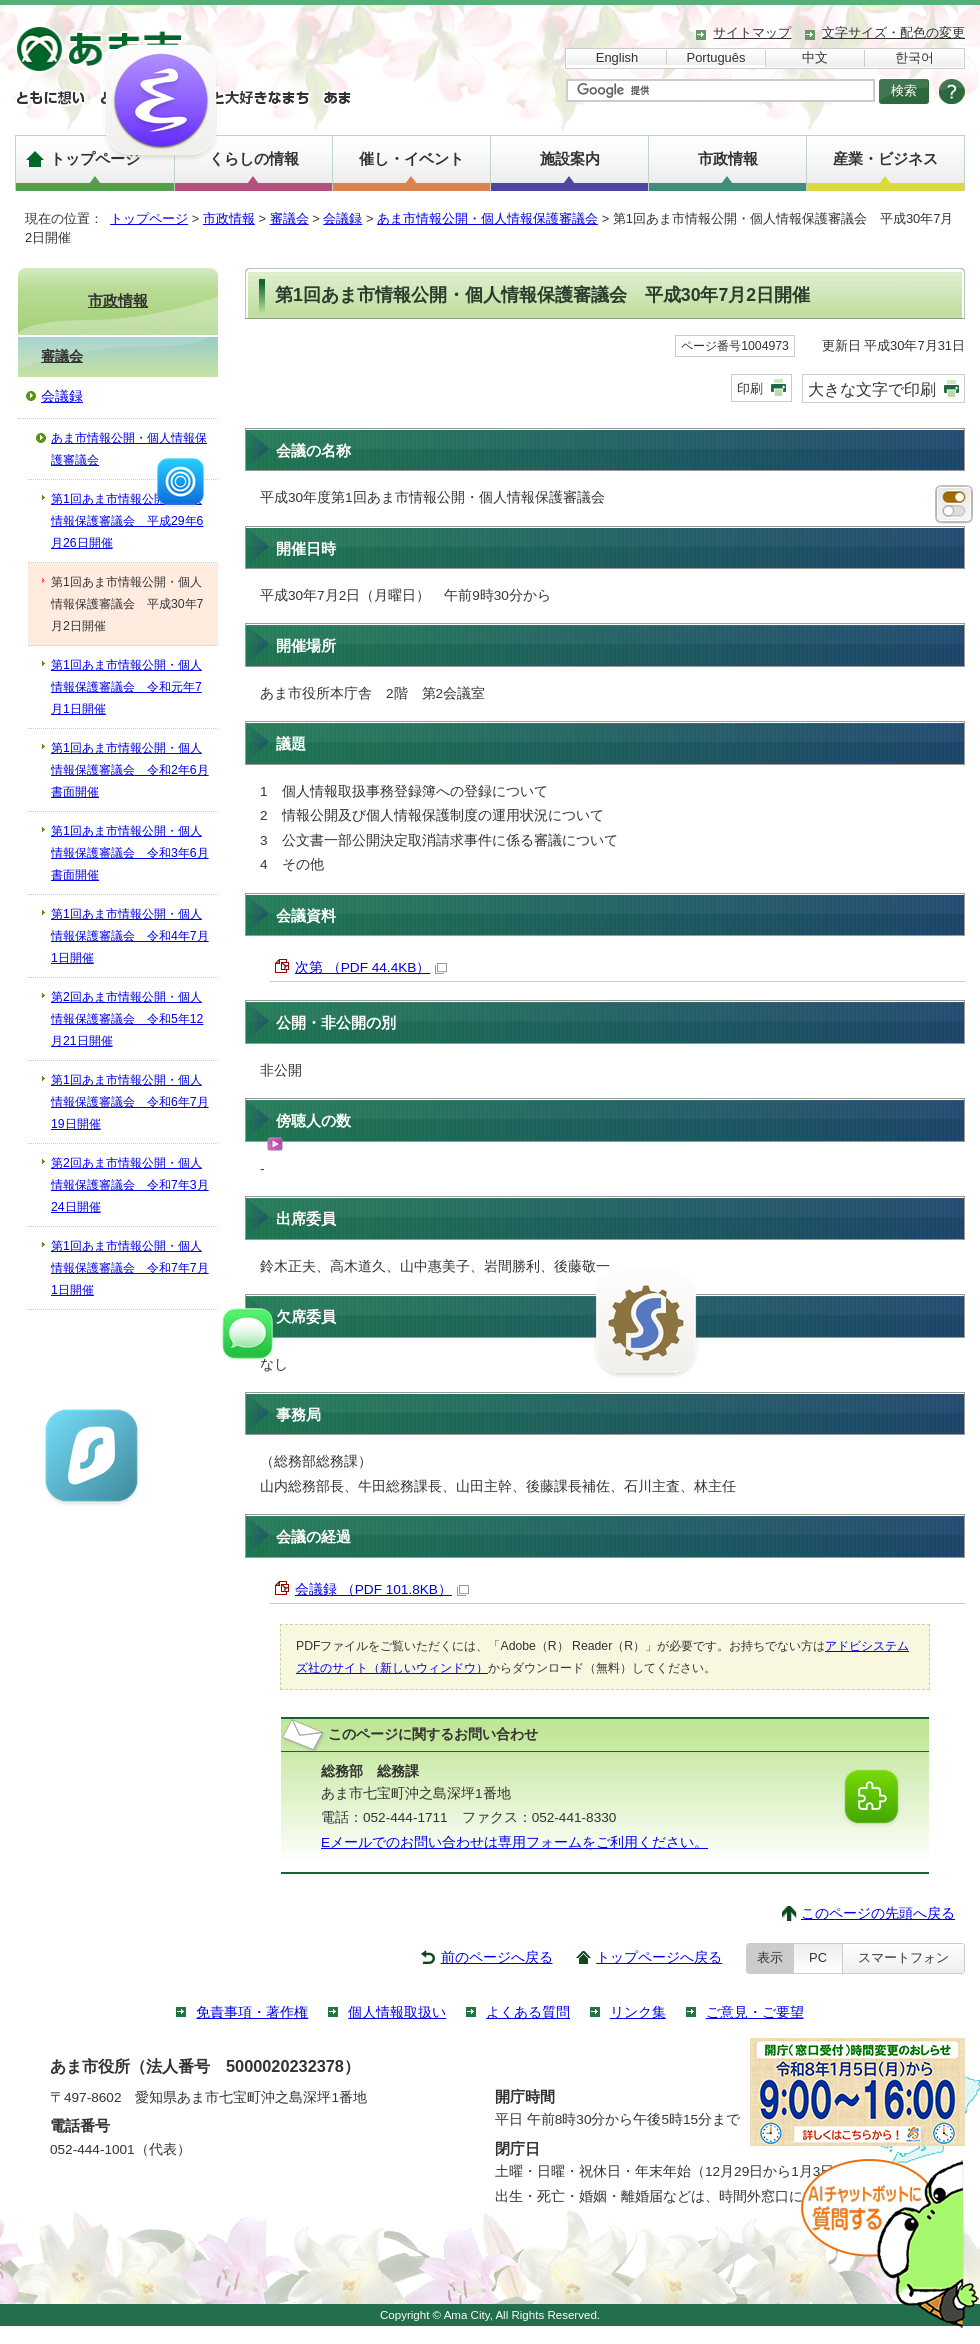 Image resolution: width=980 pixels, height=2344 pixels. Describe the element at coordinates (871, 1797) in the screenshot. I see `manage browser or app extensions` at that location.